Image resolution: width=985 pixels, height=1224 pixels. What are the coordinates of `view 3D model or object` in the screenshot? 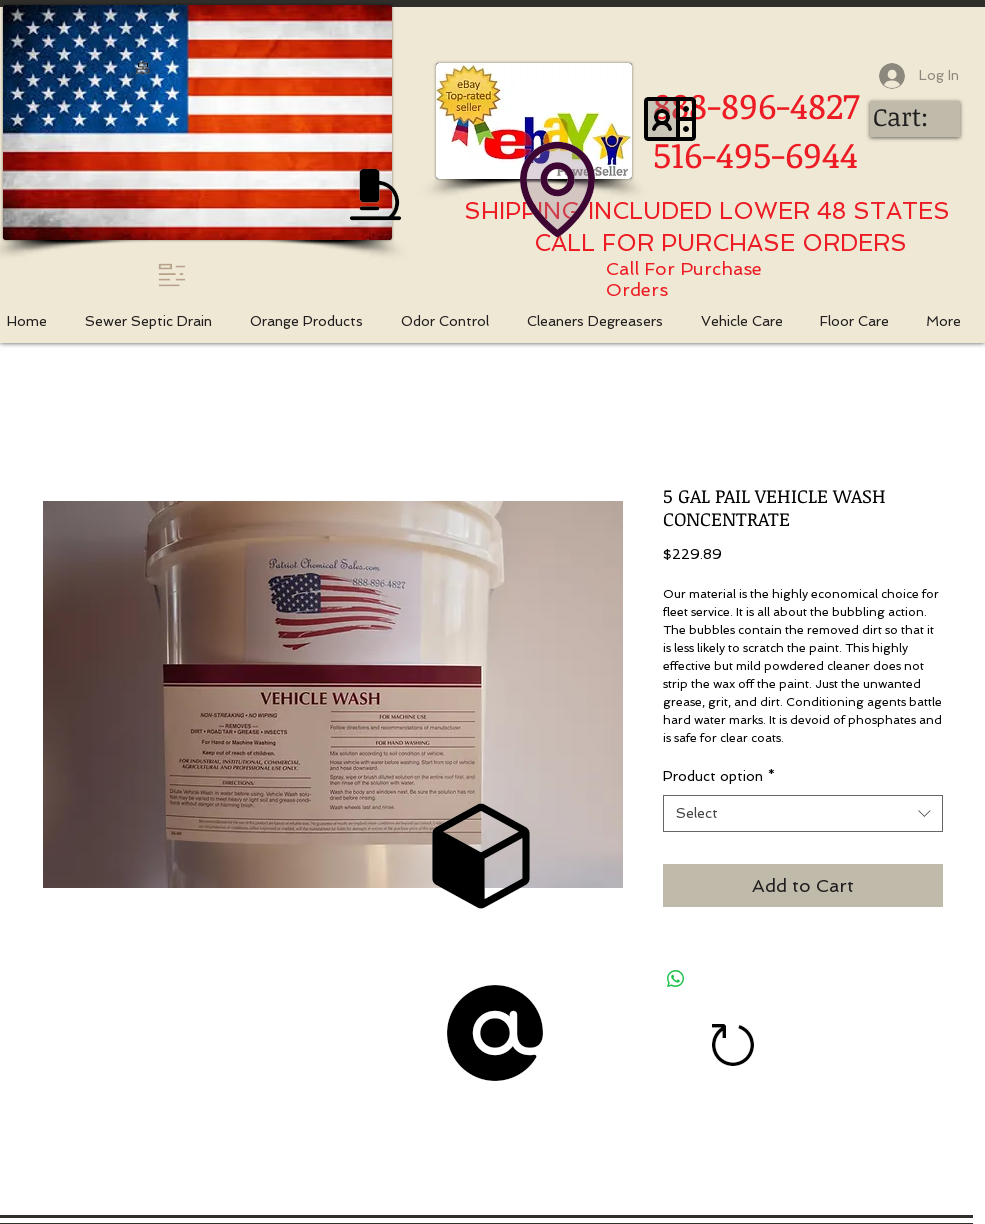 It's located at (481, 856).